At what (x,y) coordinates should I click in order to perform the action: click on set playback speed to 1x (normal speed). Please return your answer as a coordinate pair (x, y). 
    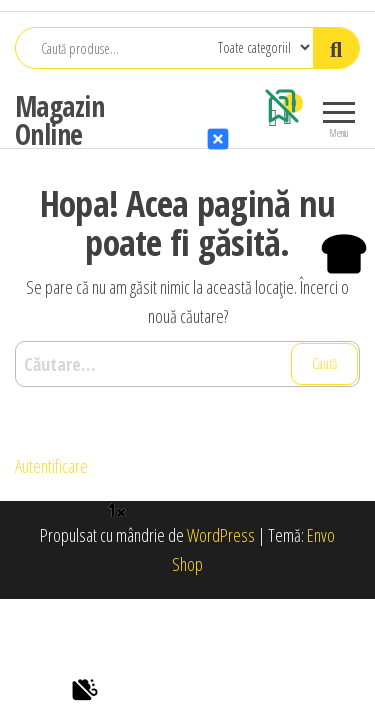
    Looking at the image, I should click on (117, 510).